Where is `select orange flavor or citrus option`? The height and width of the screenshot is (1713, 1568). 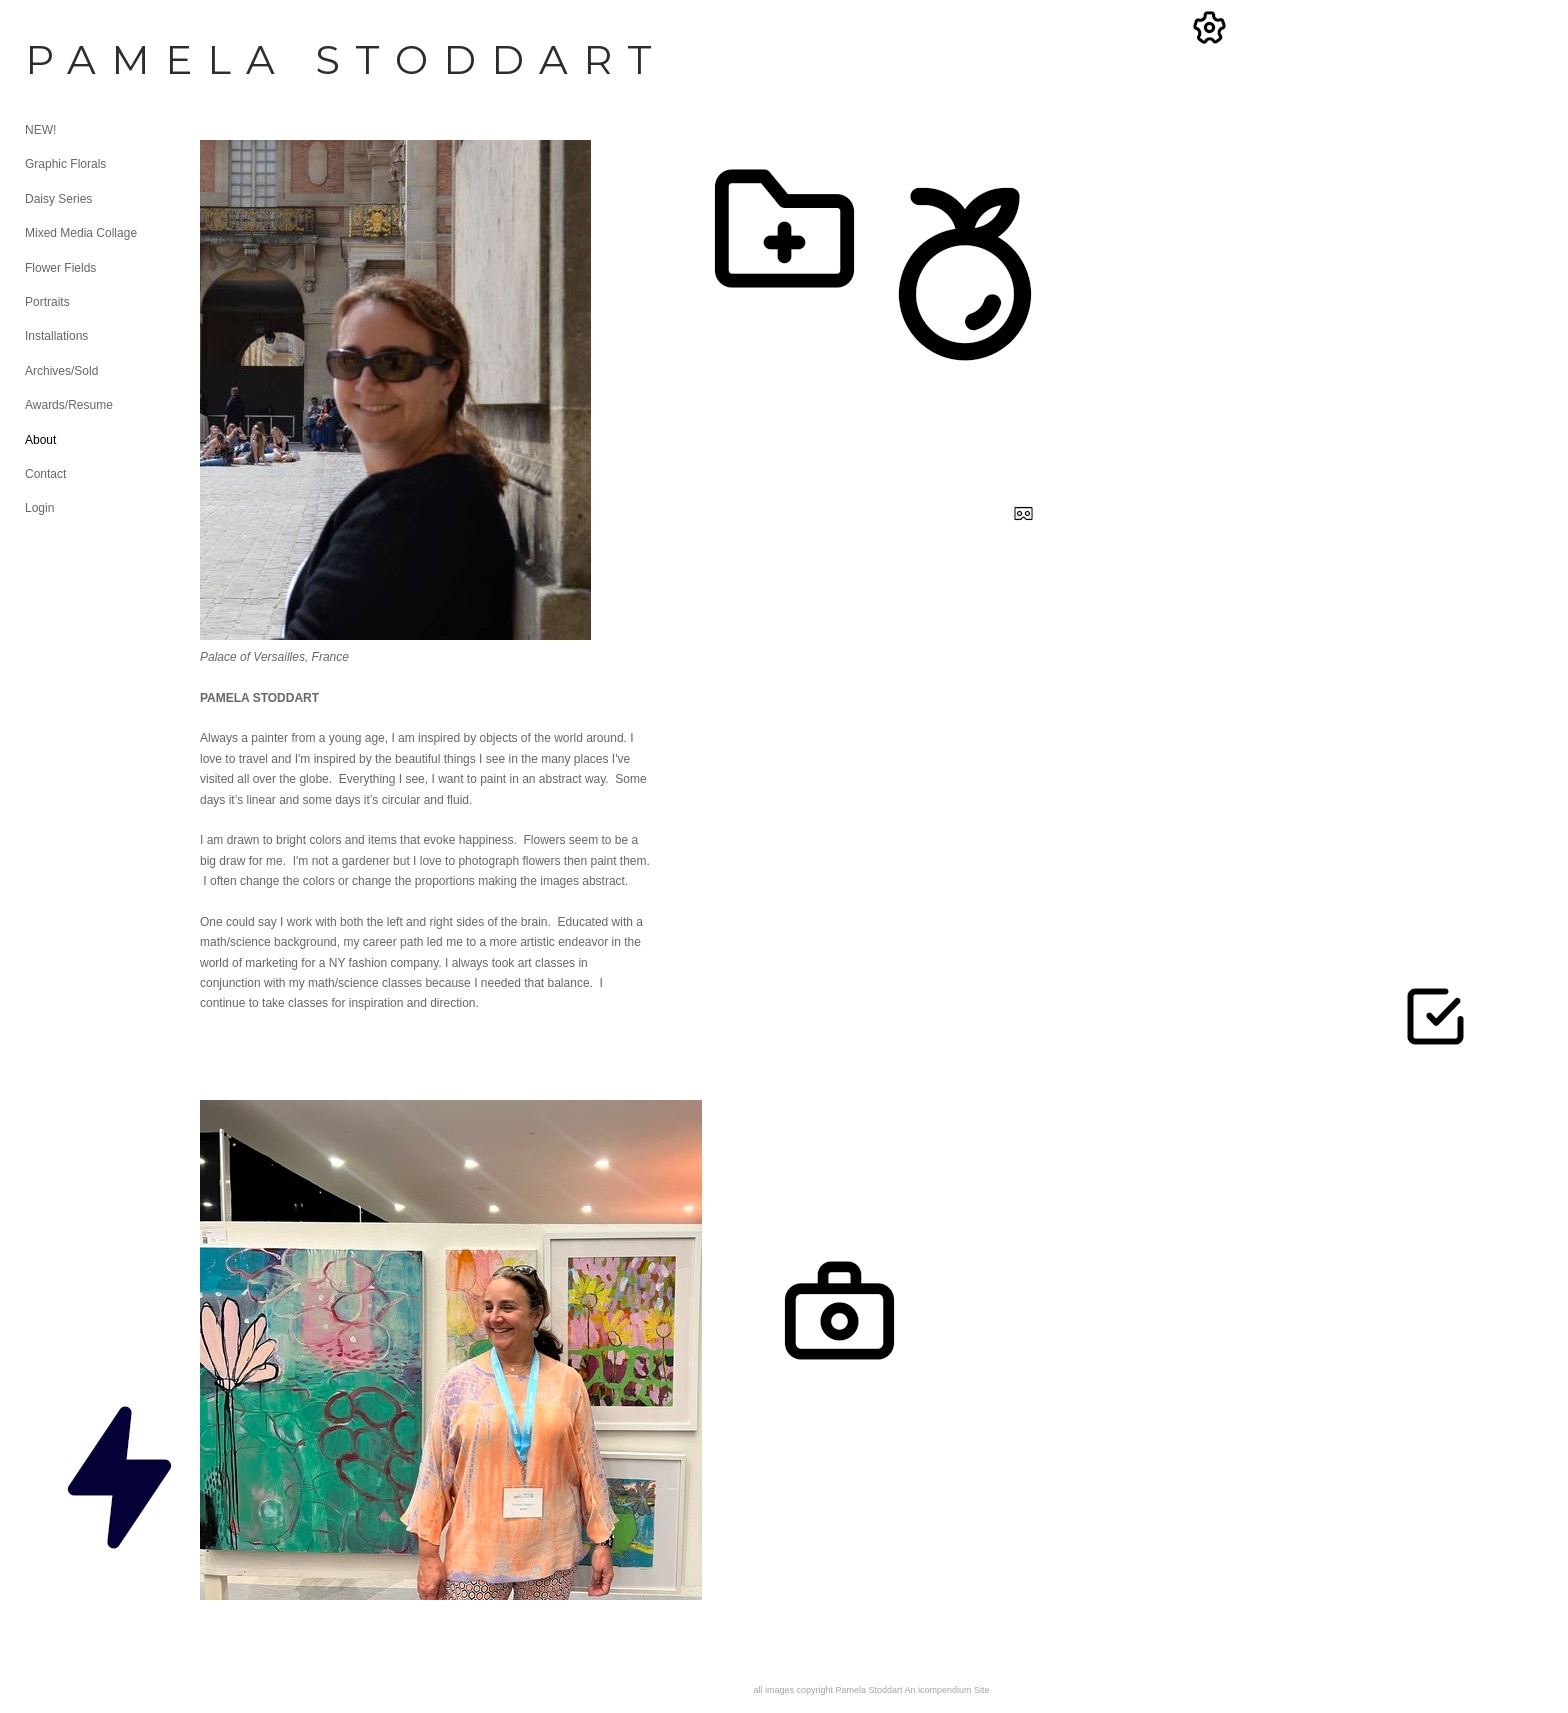
select orange flavor or citrus option is located at coordinates (965, 277).